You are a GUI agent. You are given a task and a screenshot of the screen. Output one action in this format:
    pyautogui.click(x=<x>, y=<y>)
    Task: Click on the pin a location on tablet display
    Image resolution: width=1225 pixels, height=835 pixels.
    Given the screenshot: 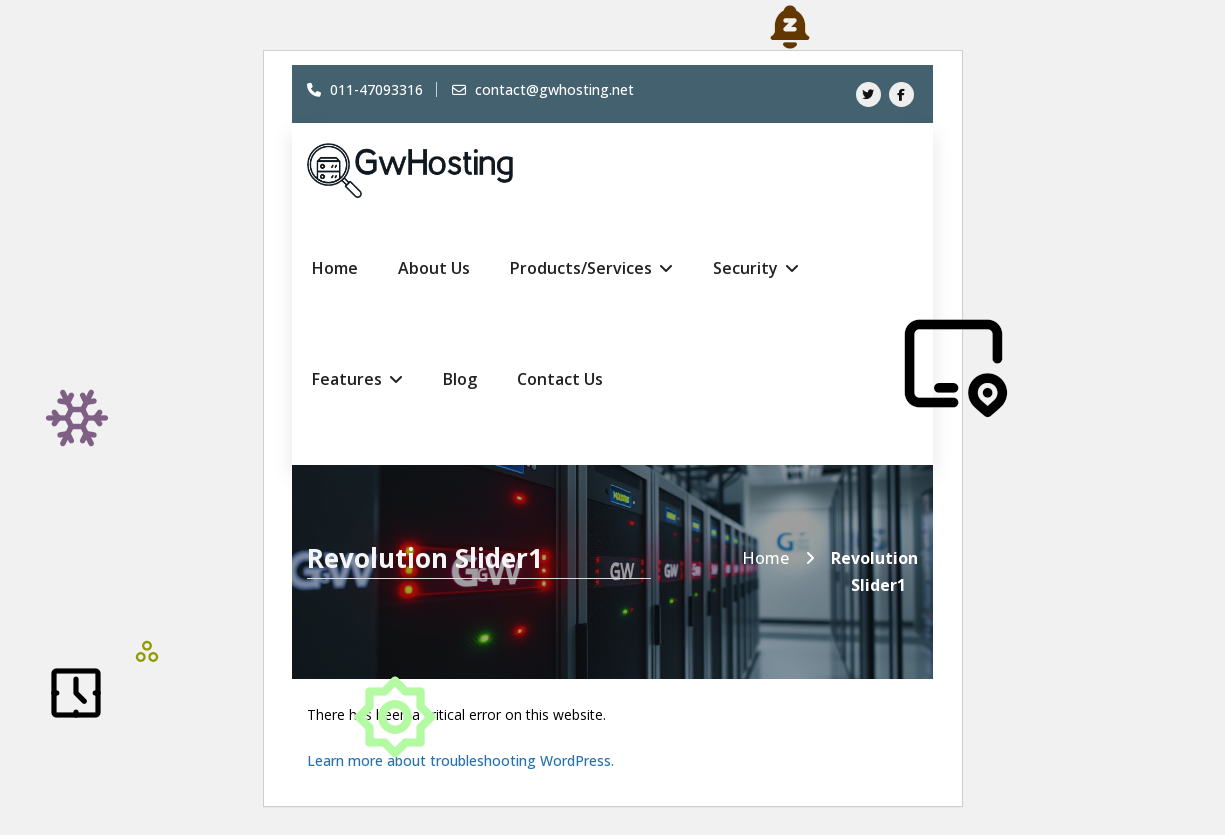 What is the action you would take?
    pyautogui.click(x=953, y=363)
    